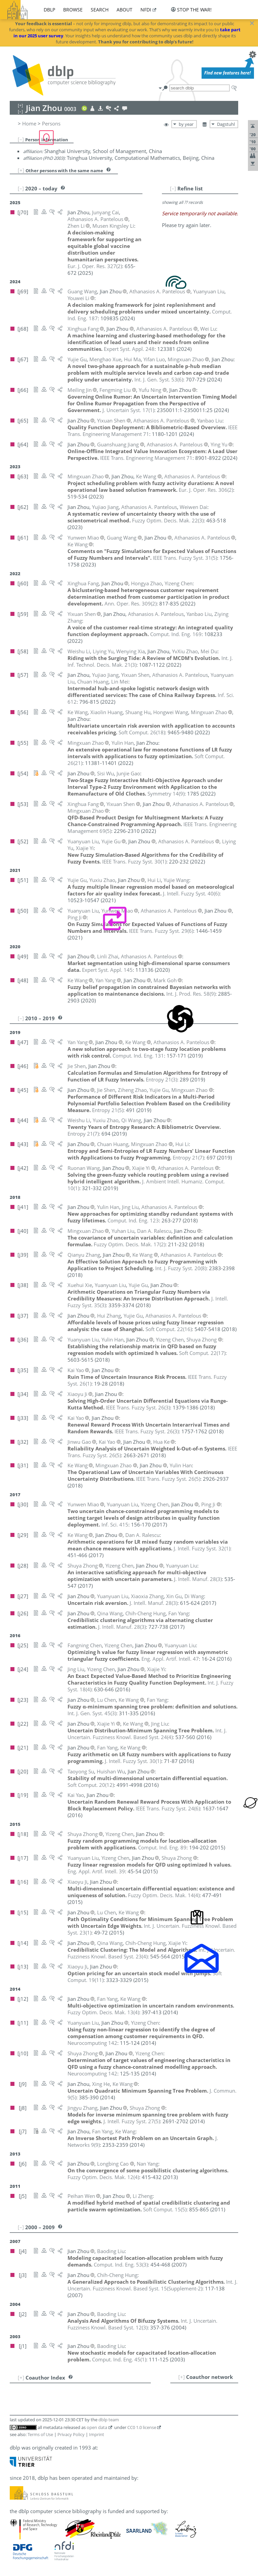 This screenshot has height=2576, width=258. I want to click on represents the number zero in a numeric input or display, so click(46, 138).